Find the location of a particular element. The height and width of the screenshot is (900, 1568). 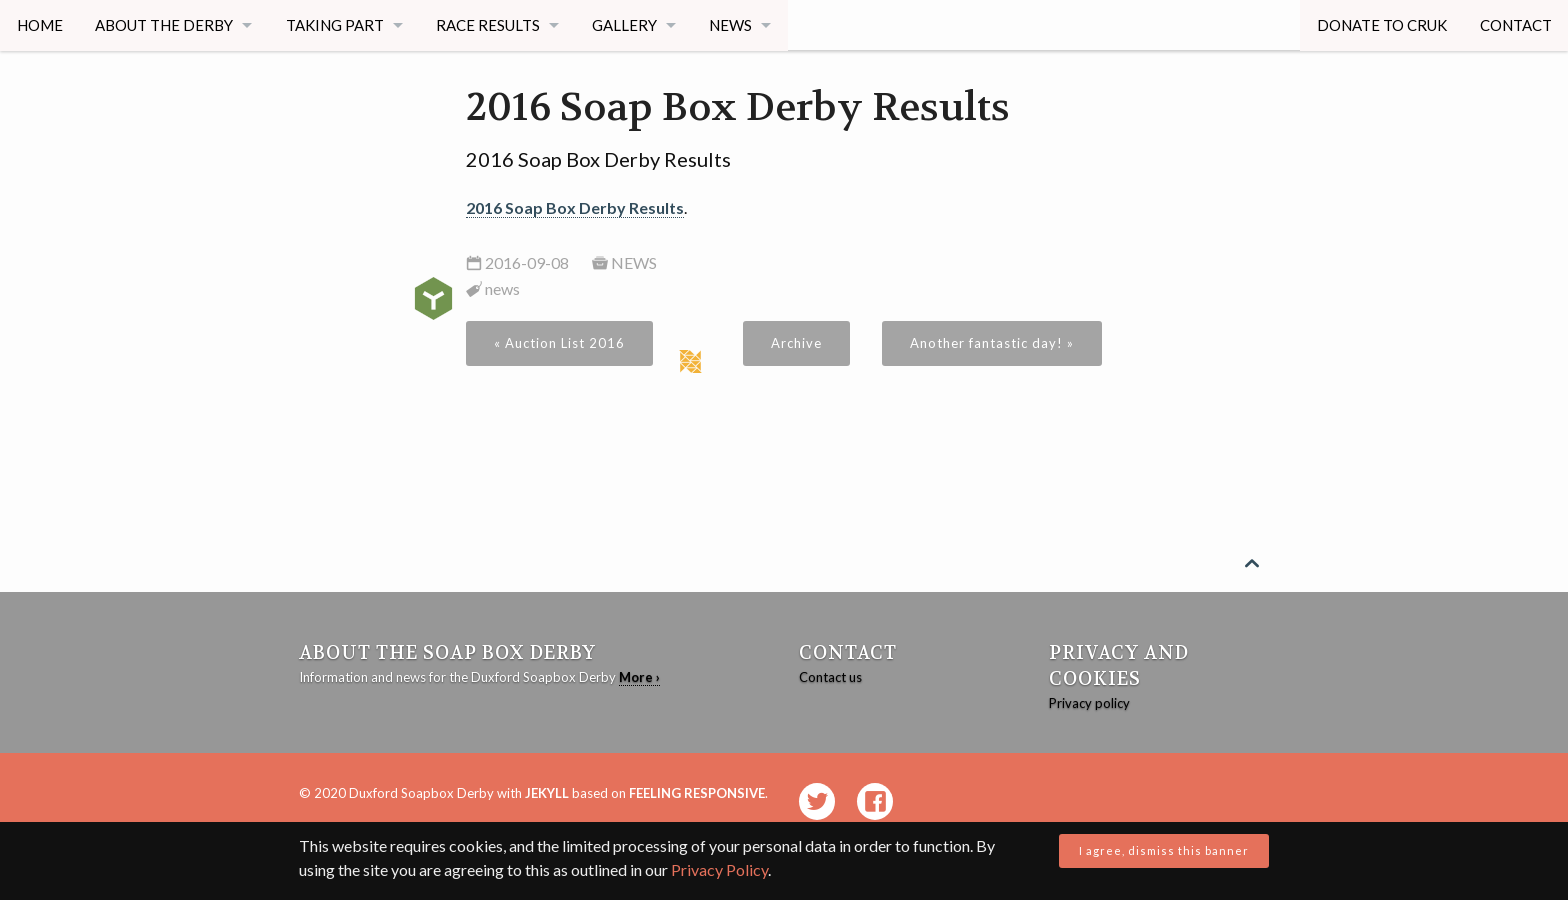

NSIS (Nullsoft Scriptable Install System) logo is located at coordinates (690, 361).